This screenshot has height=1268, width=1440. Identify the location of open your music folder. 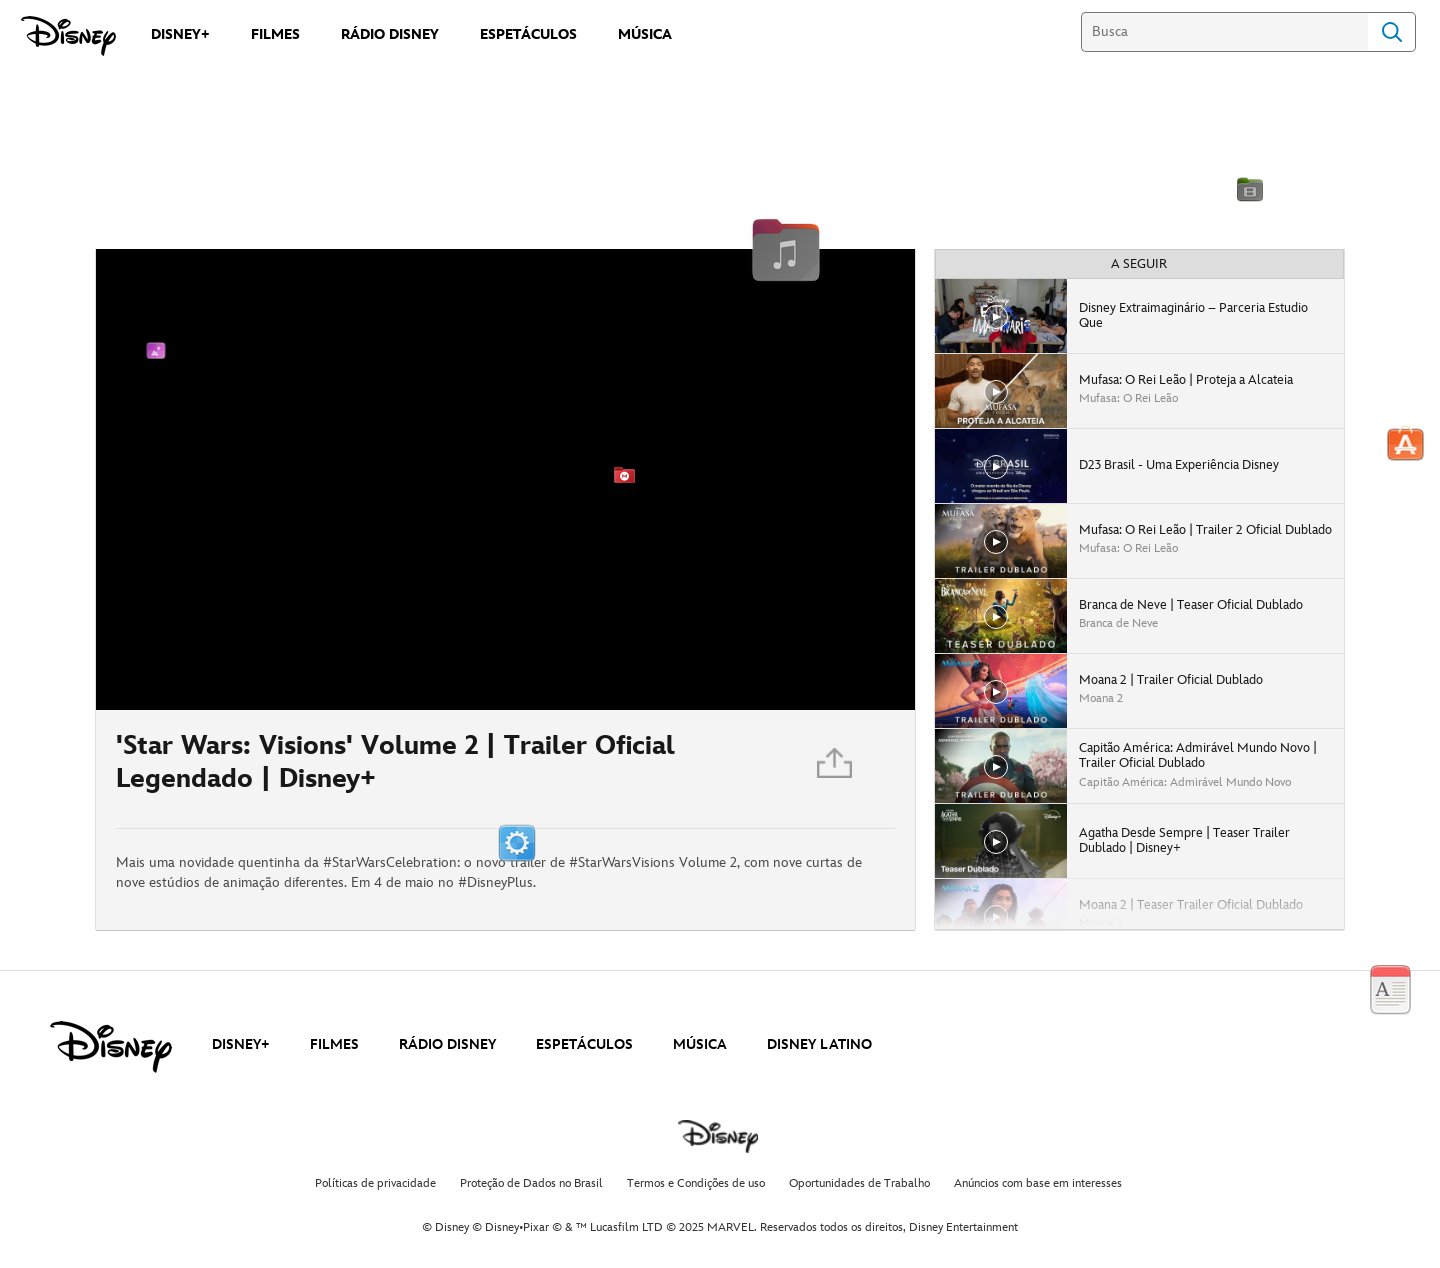
(786, 250).